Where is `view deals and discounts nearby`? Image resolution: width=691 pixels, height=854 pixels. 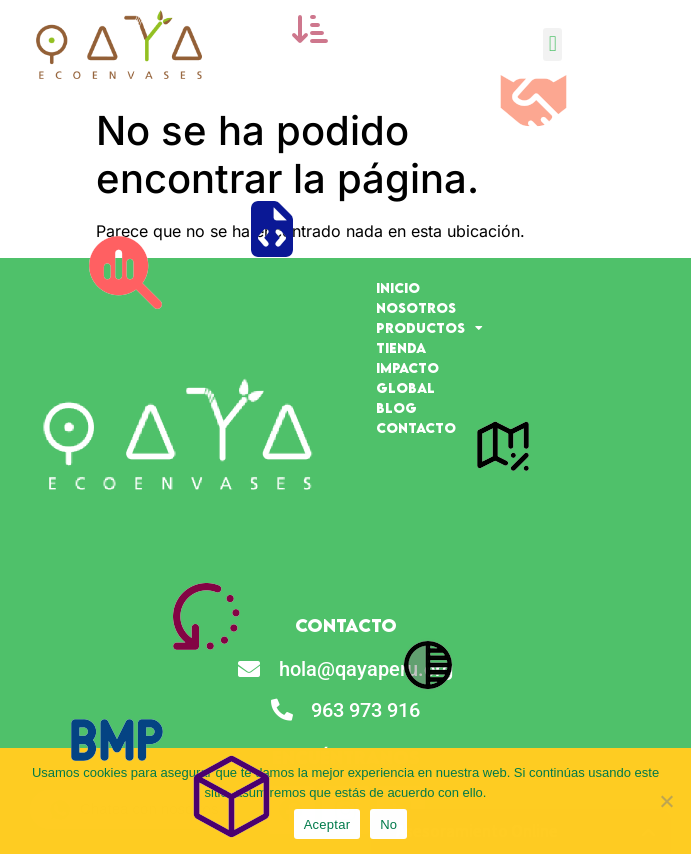 view deals and discounts nearby is located at coordinates (503, 445).